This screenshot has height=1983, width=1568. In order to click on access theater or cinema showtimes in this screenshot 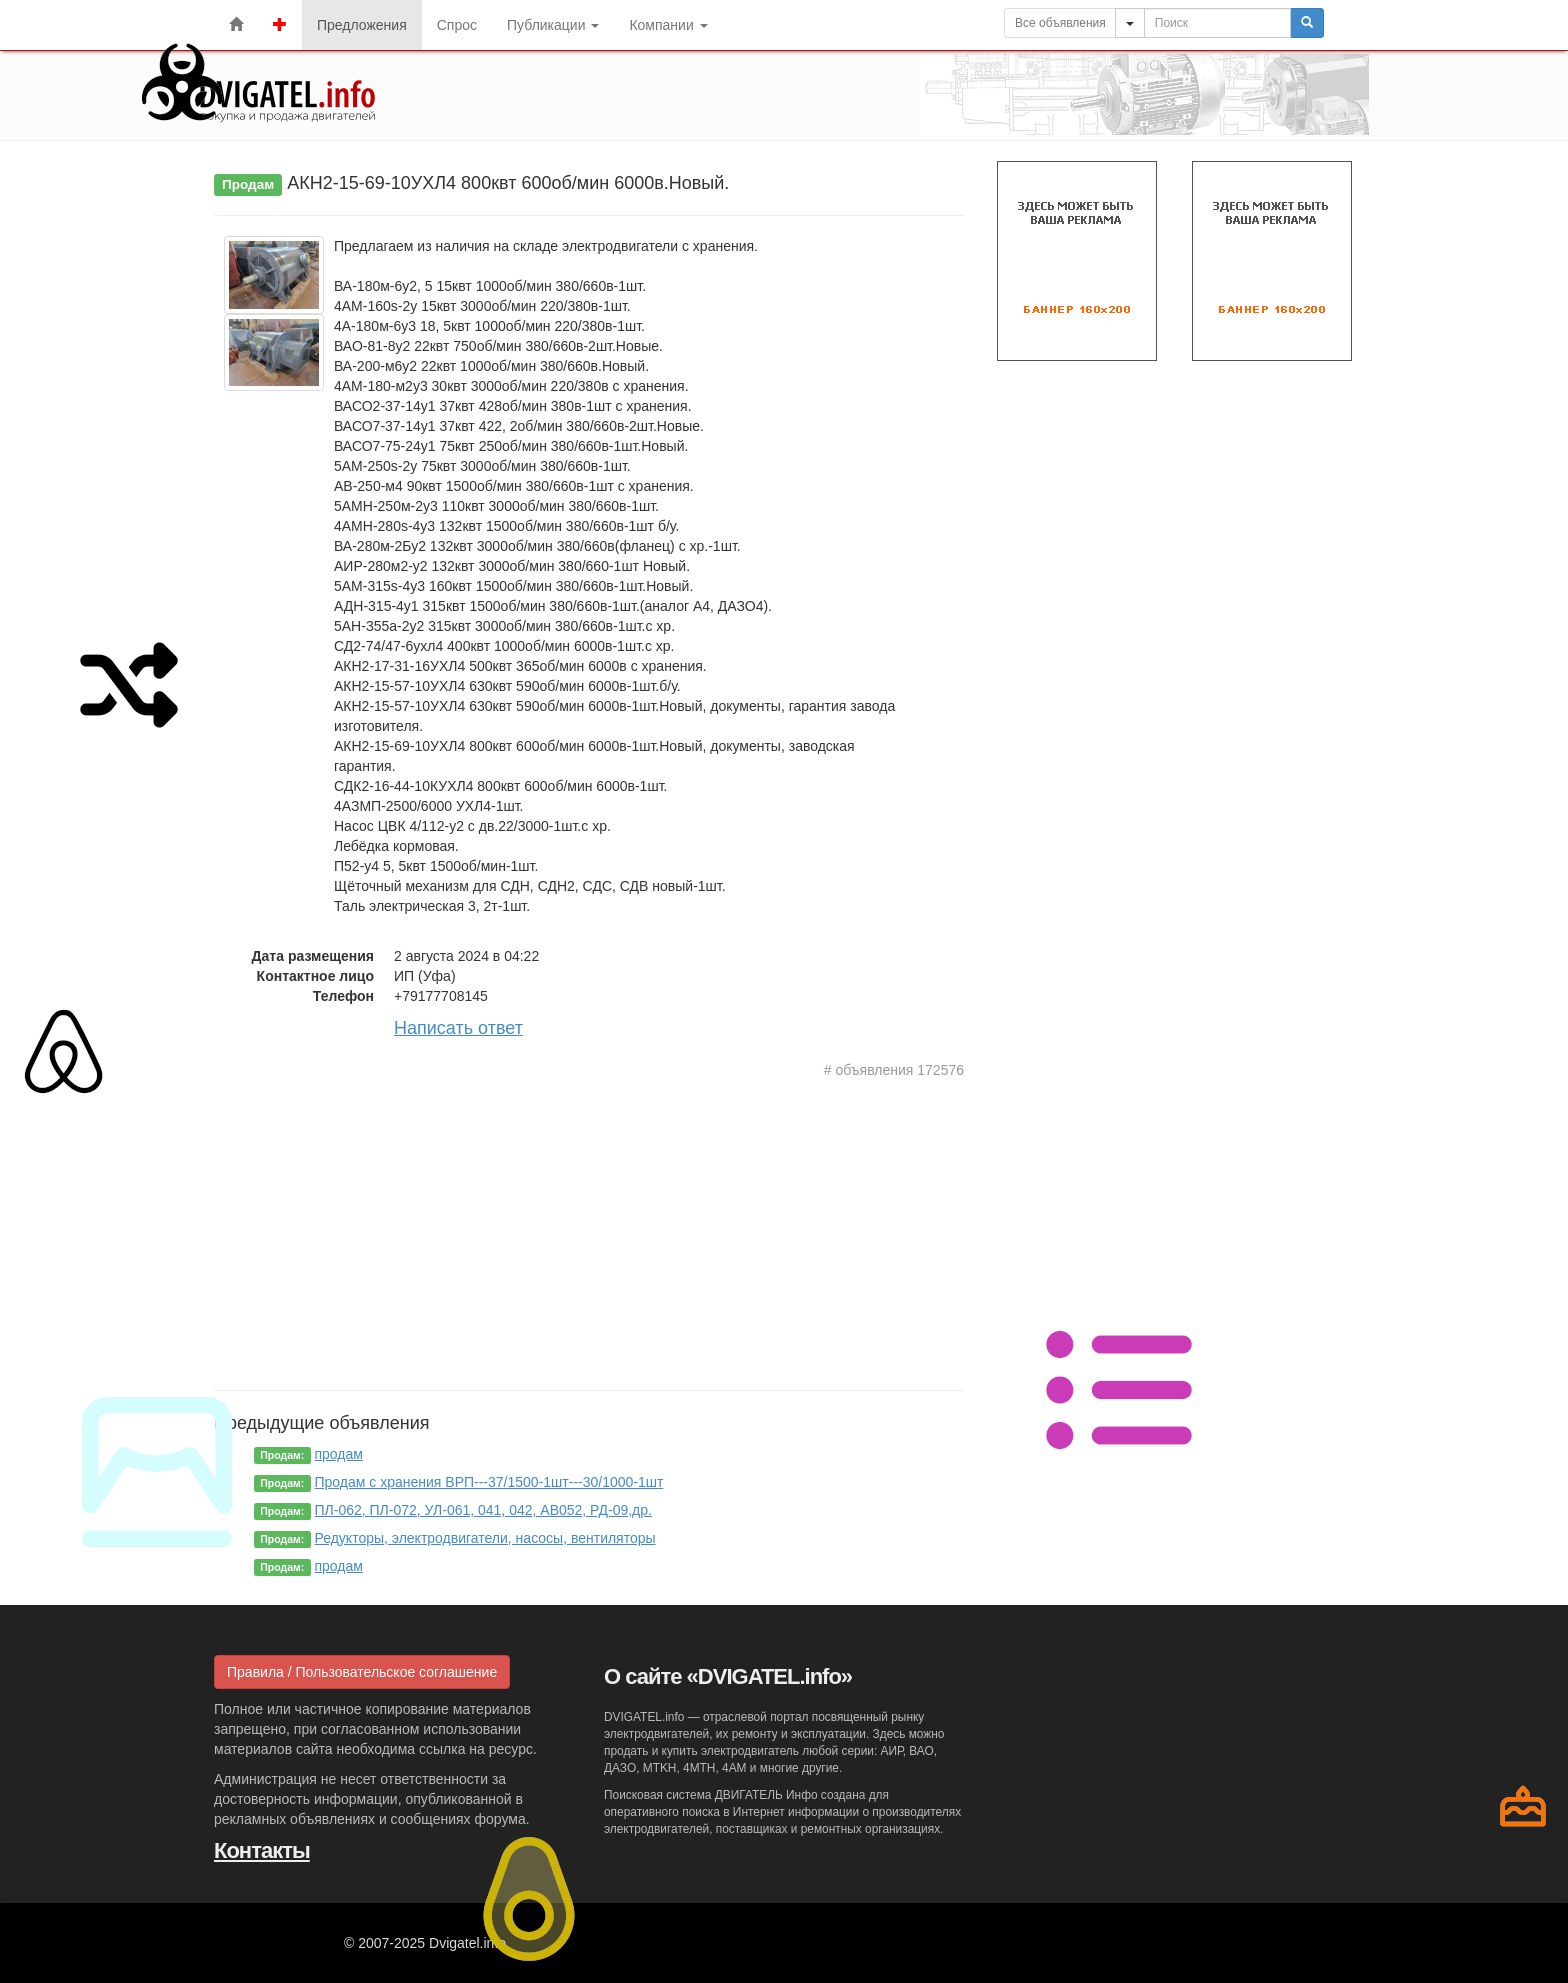, I will do `click(157, 1472)`.